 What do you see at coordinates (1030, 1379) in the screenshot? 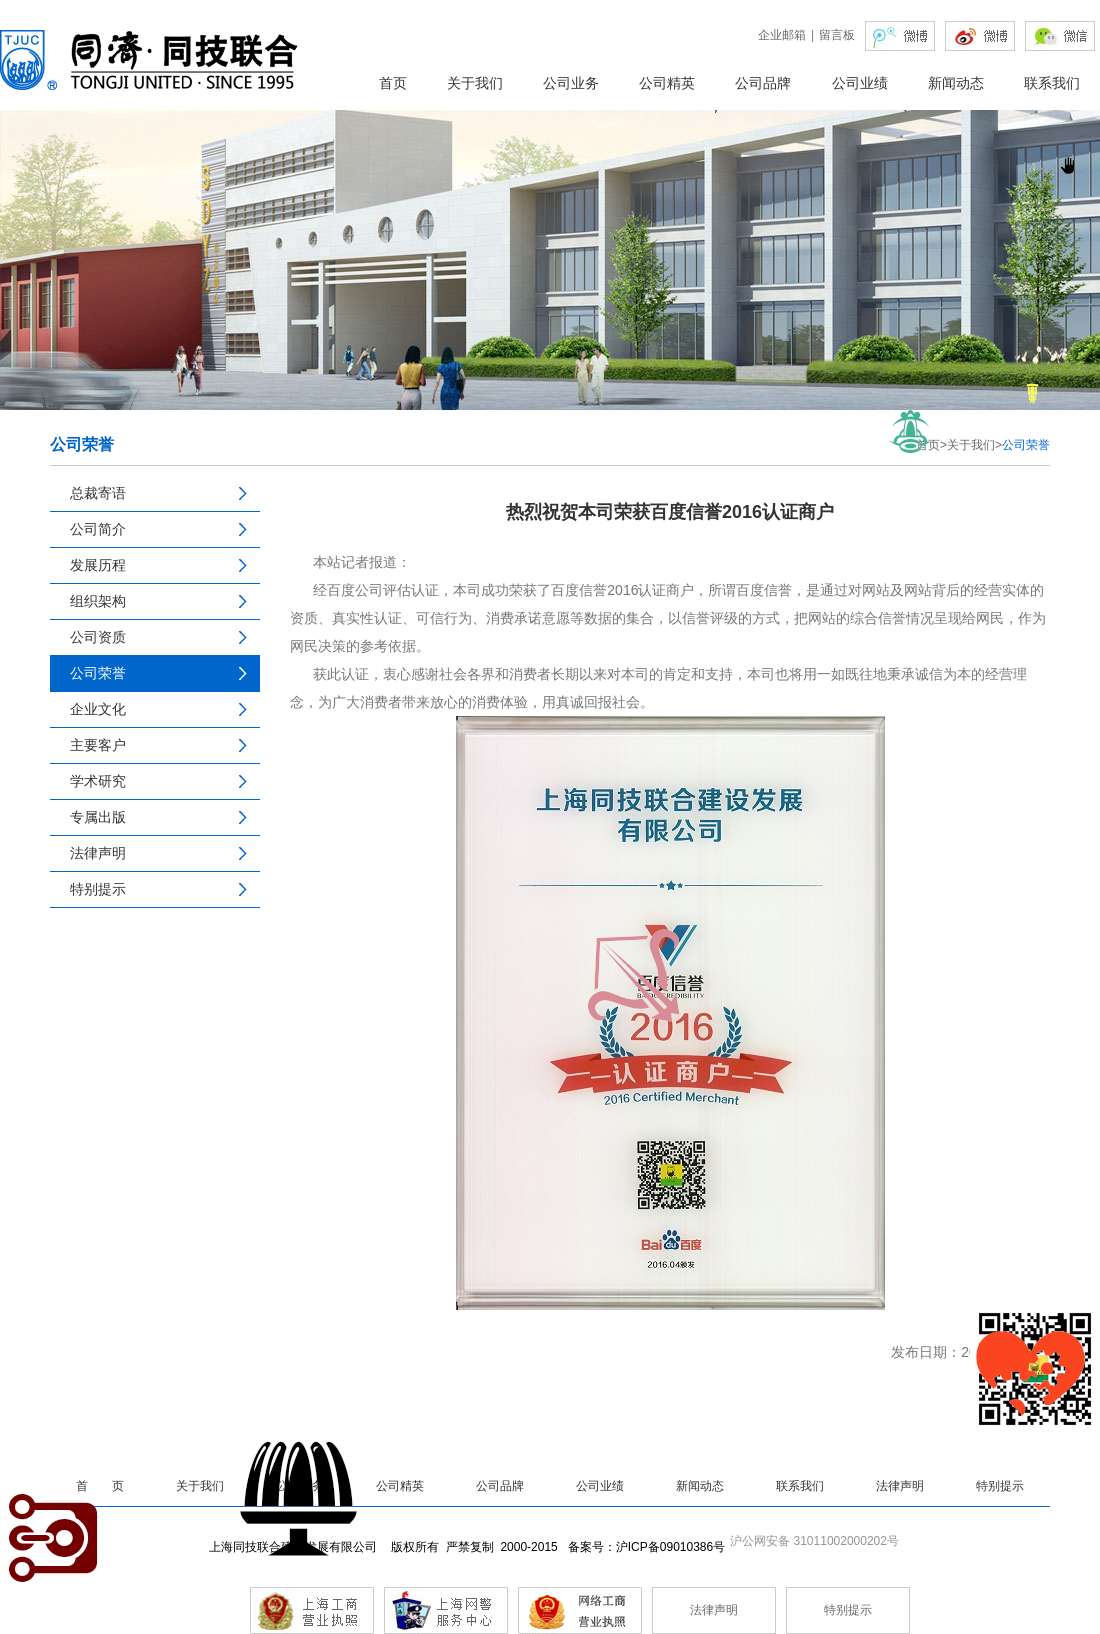
I see `explore hidden romance or secret admirer features` at bounding box center [1030, 1379].